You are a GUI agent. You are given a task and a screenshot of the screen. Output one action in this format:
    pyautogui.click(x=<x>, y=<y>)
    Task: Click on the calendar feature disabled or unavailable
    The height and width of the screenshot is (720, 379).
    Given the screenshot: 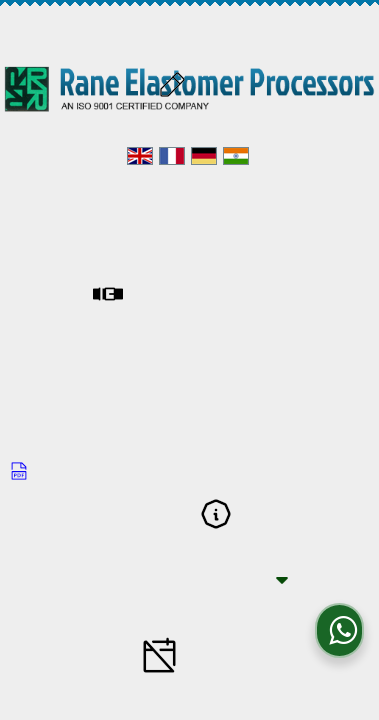 What is the action you would take?
    pyautogui.click(x=159, y=656)
    